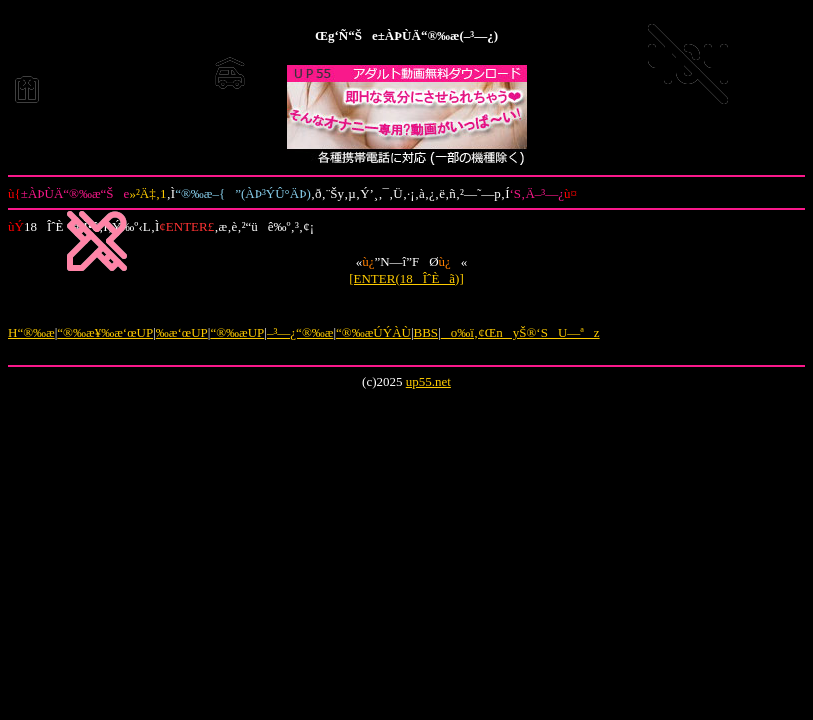 This screenshot has width=813, height=720. Describe the element at coordinates (97, 241) in the screenshot. I see `tools or settings unavailable` at that location.